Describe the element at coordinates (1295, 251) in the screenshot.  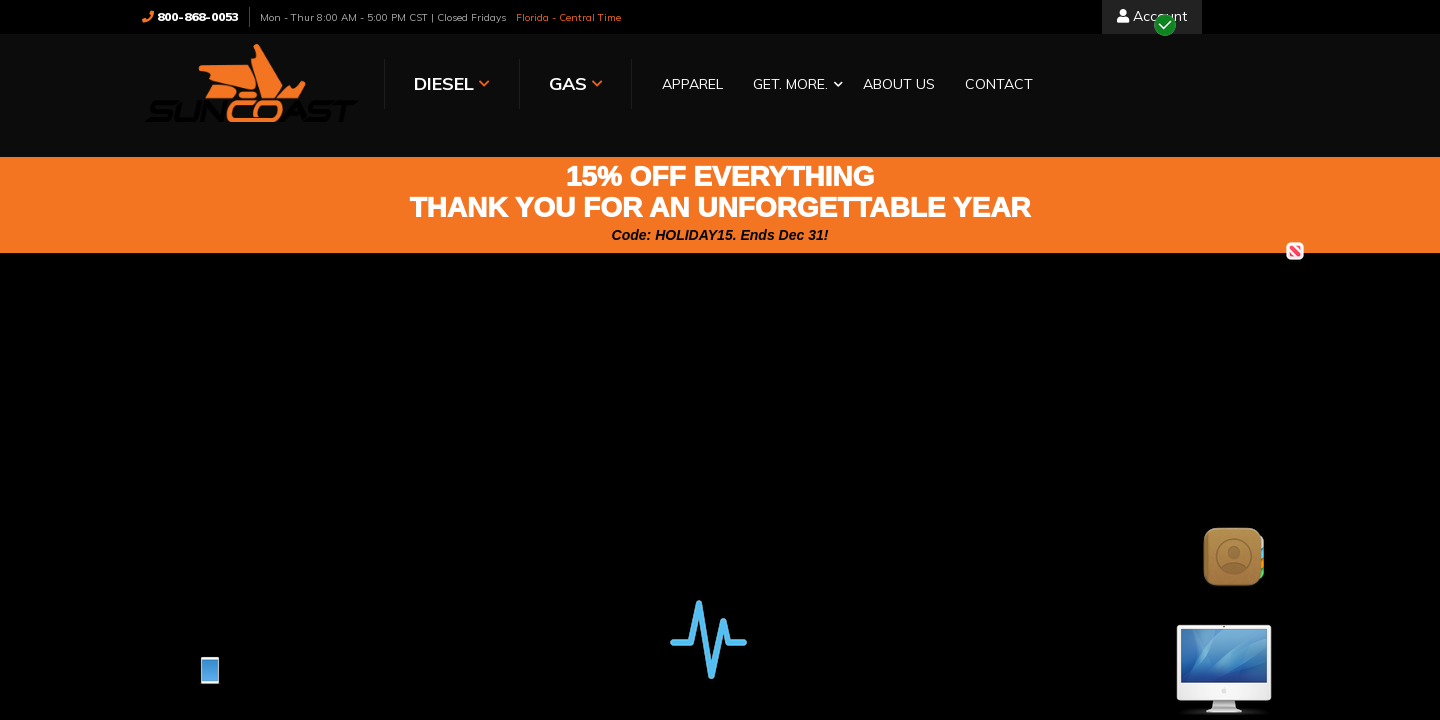
I see `open the Apple News app` at that location.